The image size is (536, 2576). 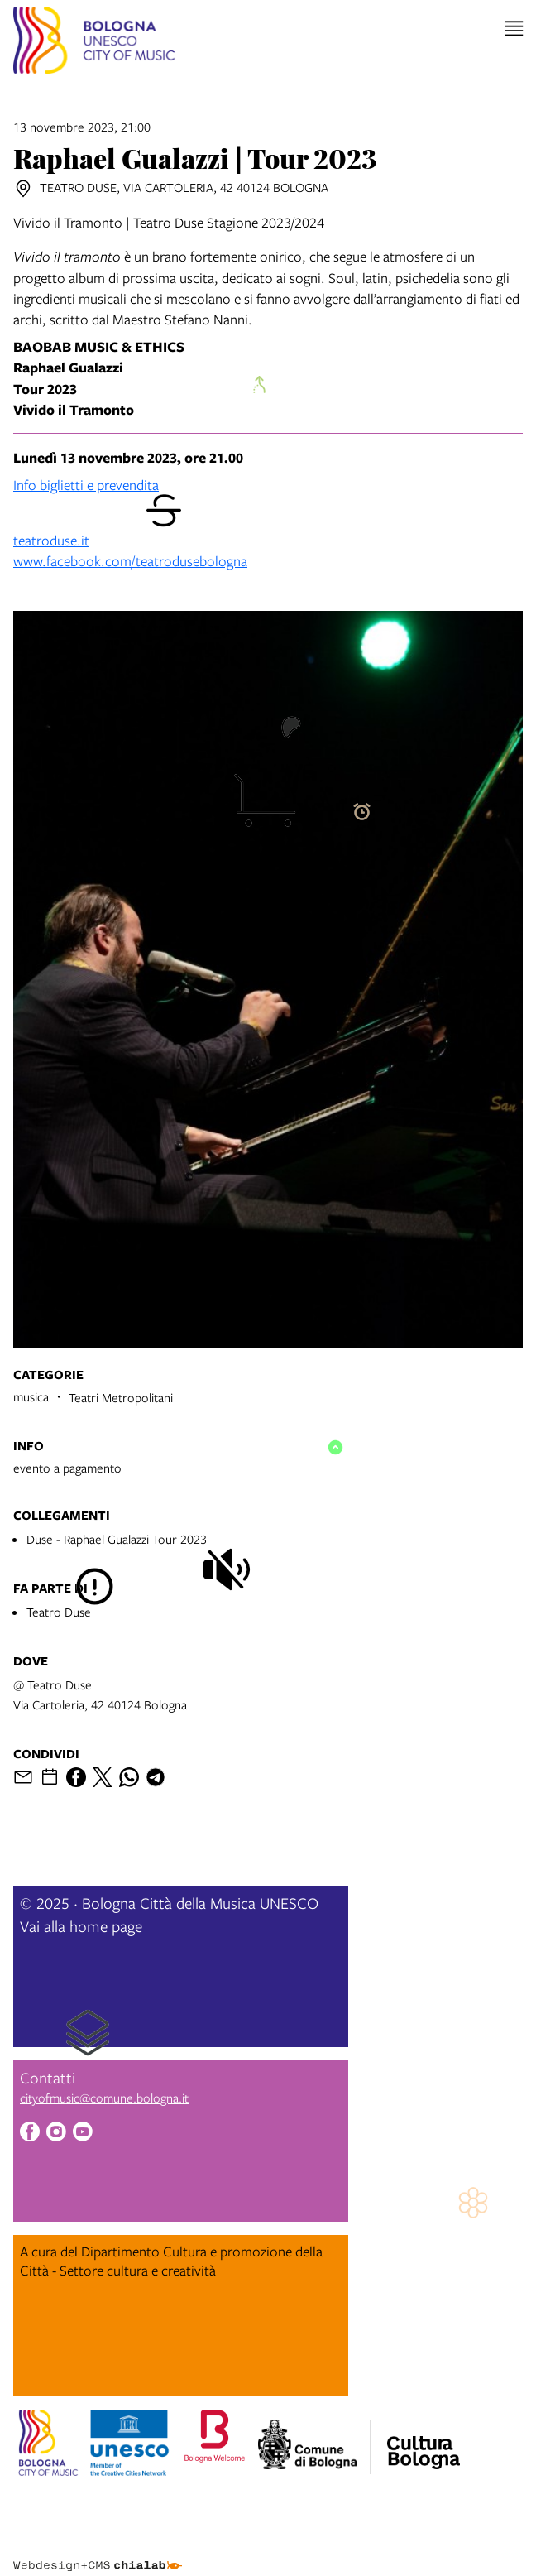 I want to click on link to patreon profile or support page, so click(x=290, y=727).